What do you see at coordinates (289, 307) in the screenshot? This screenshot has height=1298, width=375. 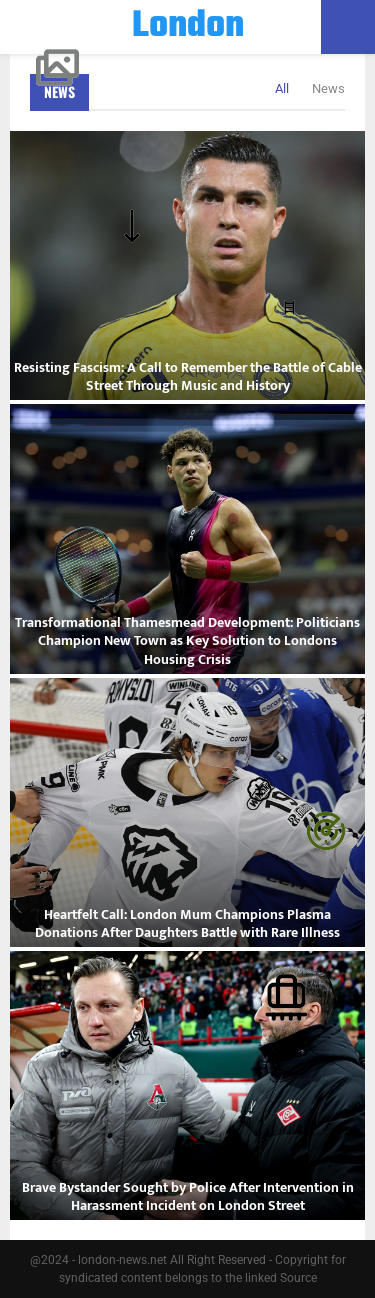 I see `access step-by-step instructions or tutorials` at bounding box center [289, 307].